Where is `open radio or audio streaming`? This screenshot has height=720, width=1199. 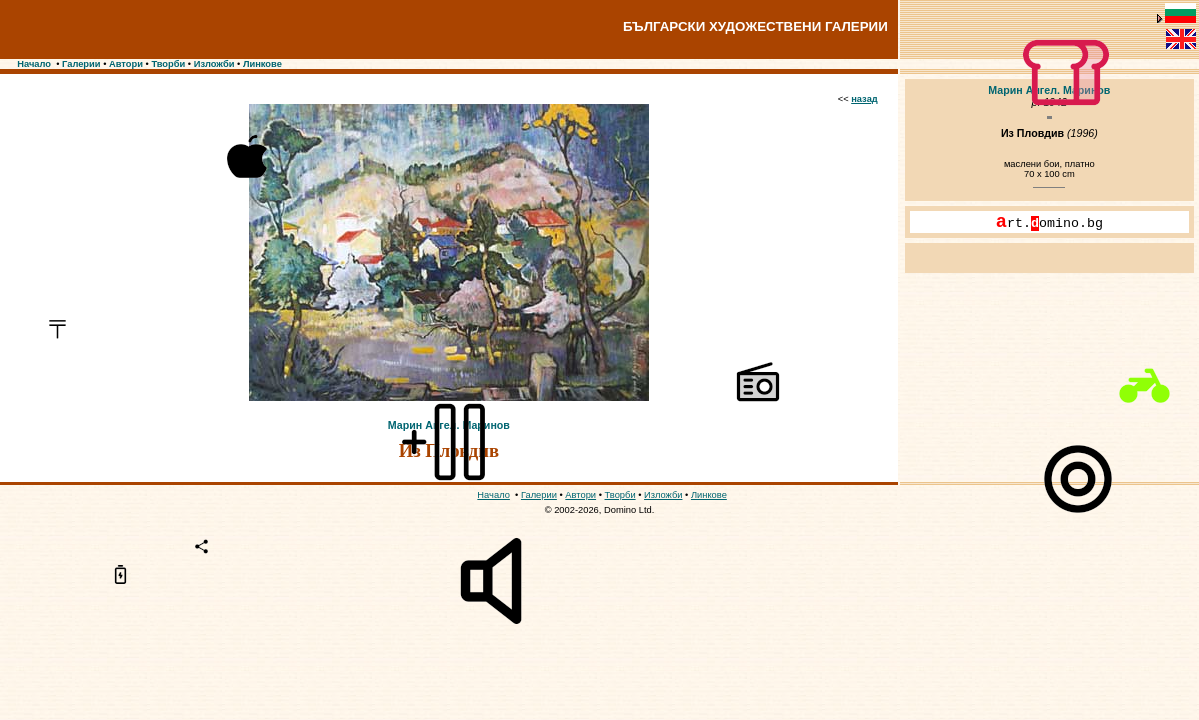
open radio or audio streaming is located at coordinates (758, 385).